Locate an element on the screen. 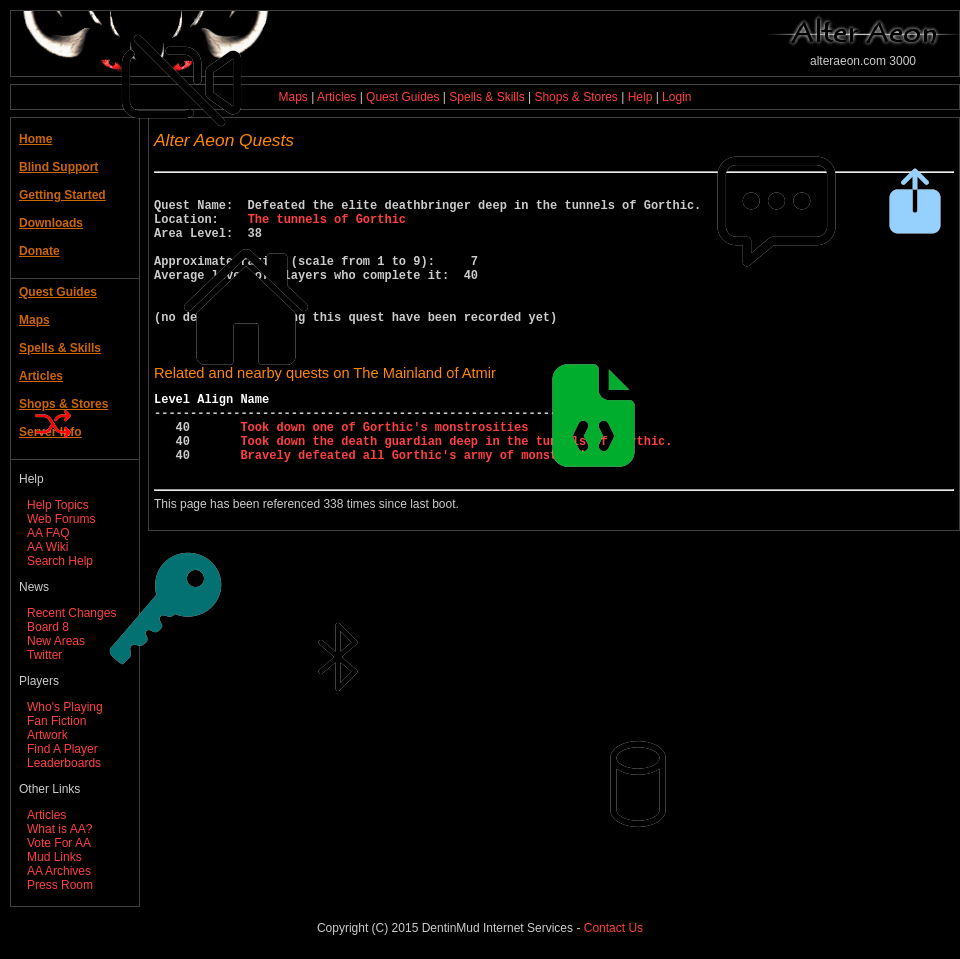 This screenshot has height=959, width=960. toggle bluetooth connectivity on or off is located at coordinates (338, 657).